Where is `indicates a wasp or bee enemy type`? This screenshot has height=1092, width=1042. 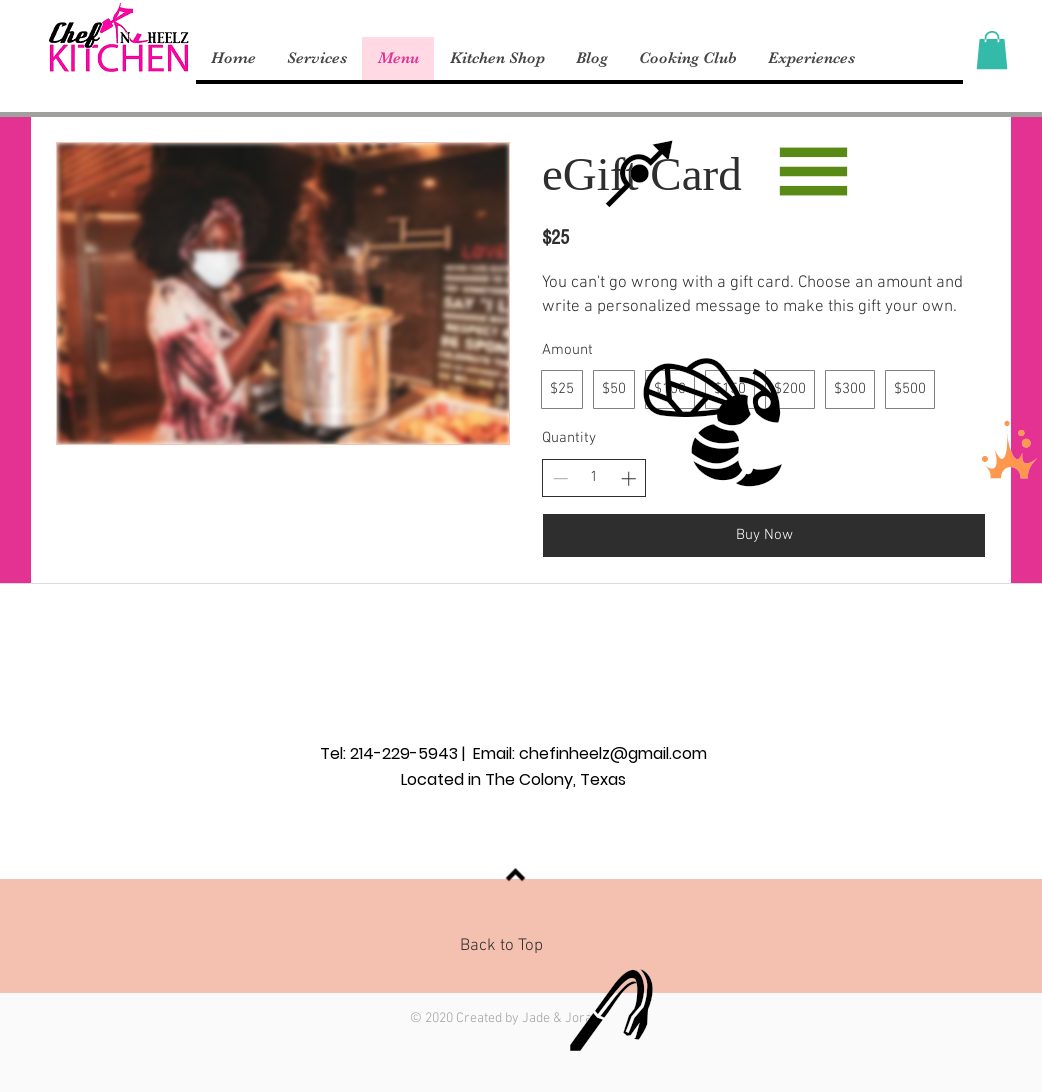 indicates a wasp or bee enemy type is located at coordinates (712, 420).